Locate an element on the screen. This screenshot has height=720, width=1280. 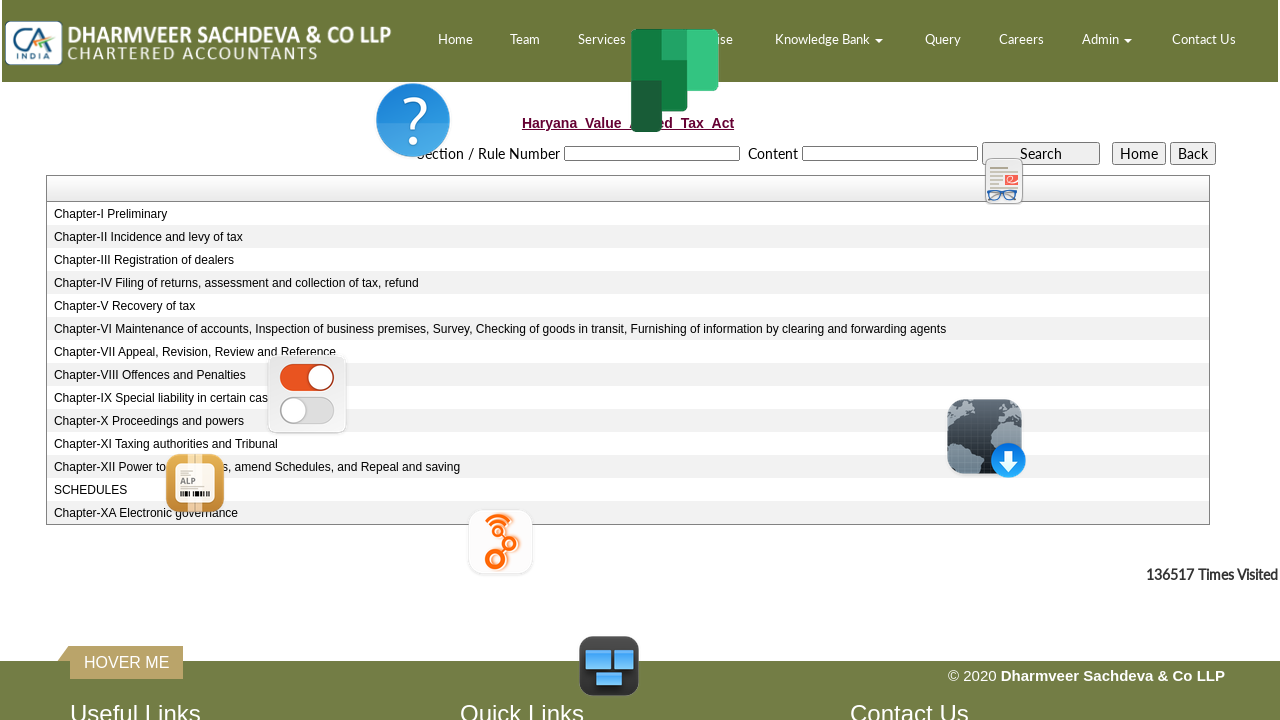
open microsoft planner app is located at coordinates (674, 80).